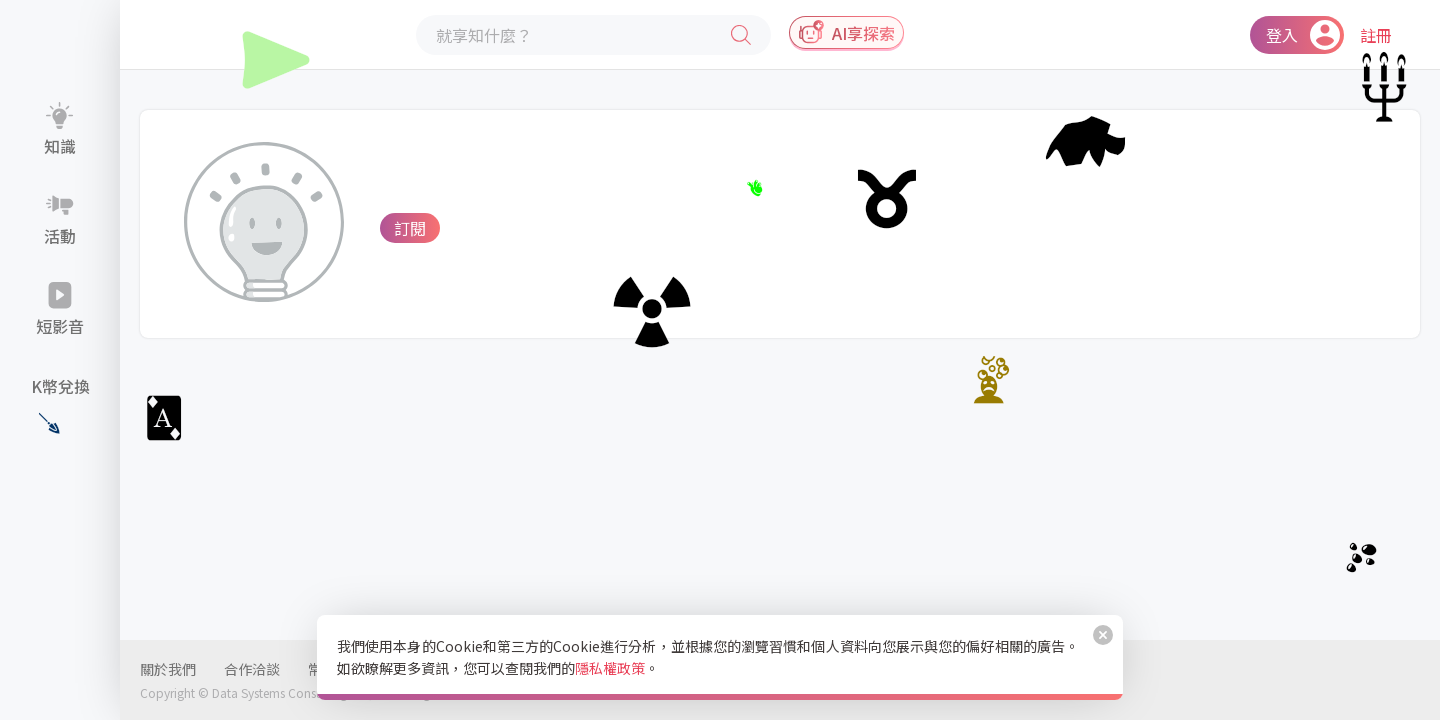 This screenshot has height=720, width=1440. Describe the element at coordinates (1085, 141) in the screenshot. I see `select switzerland as country or region` at that location.